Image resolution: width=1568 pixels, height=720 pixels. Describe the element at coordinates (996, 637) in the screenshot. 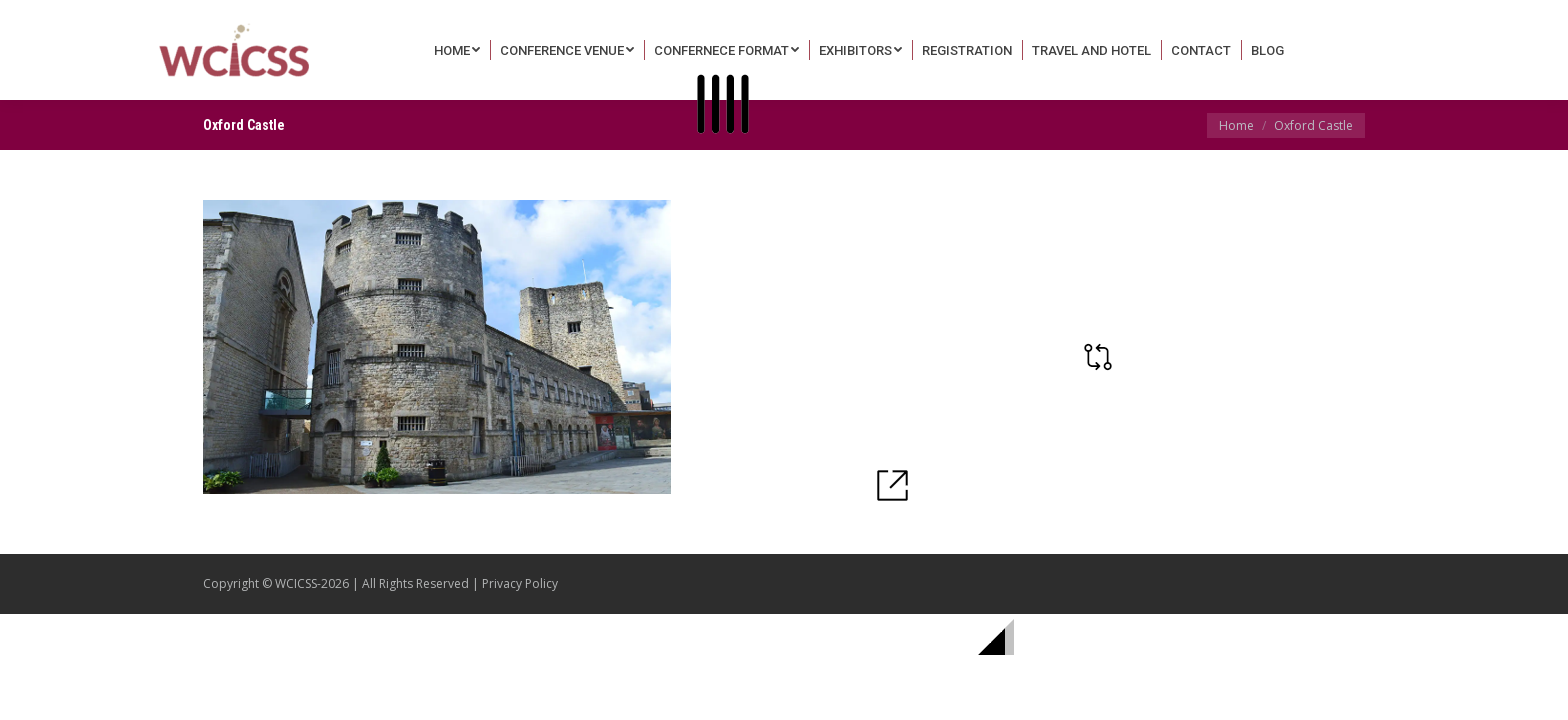

I see `indicates current cellular network signal strength` at that location.